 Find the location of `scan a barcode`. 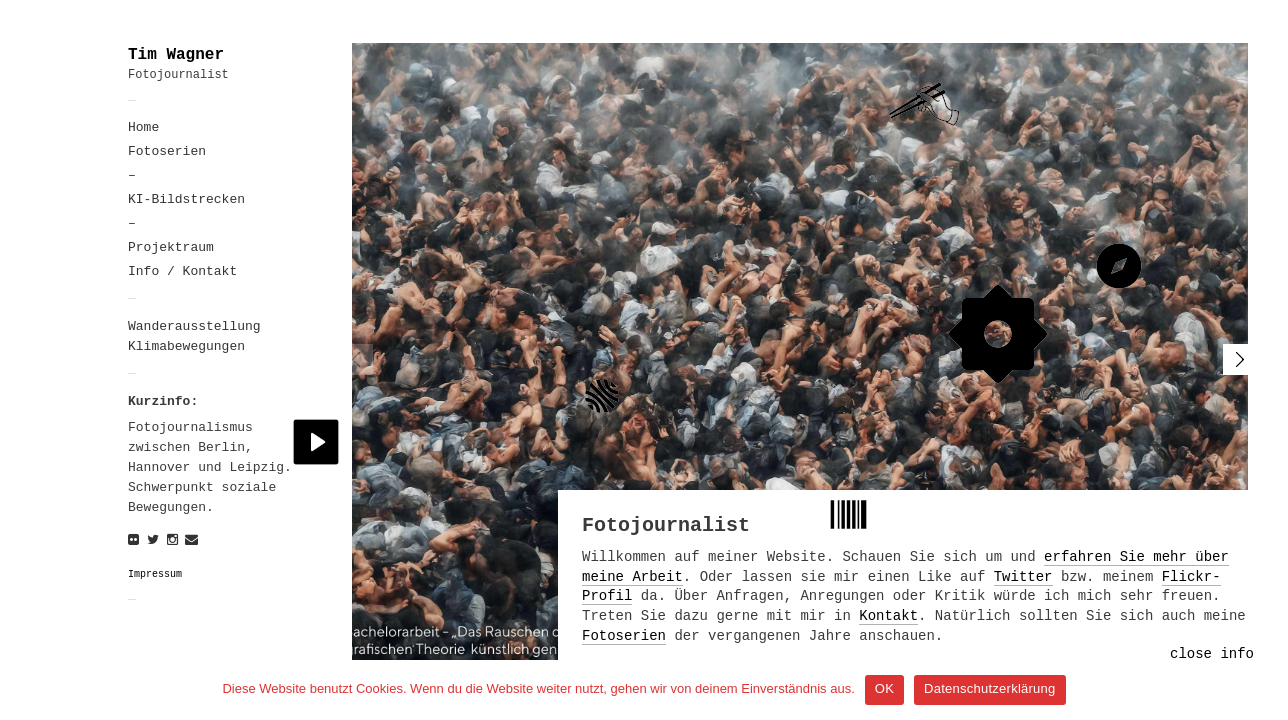

scan a barcode is located at coordinates (848, 514).